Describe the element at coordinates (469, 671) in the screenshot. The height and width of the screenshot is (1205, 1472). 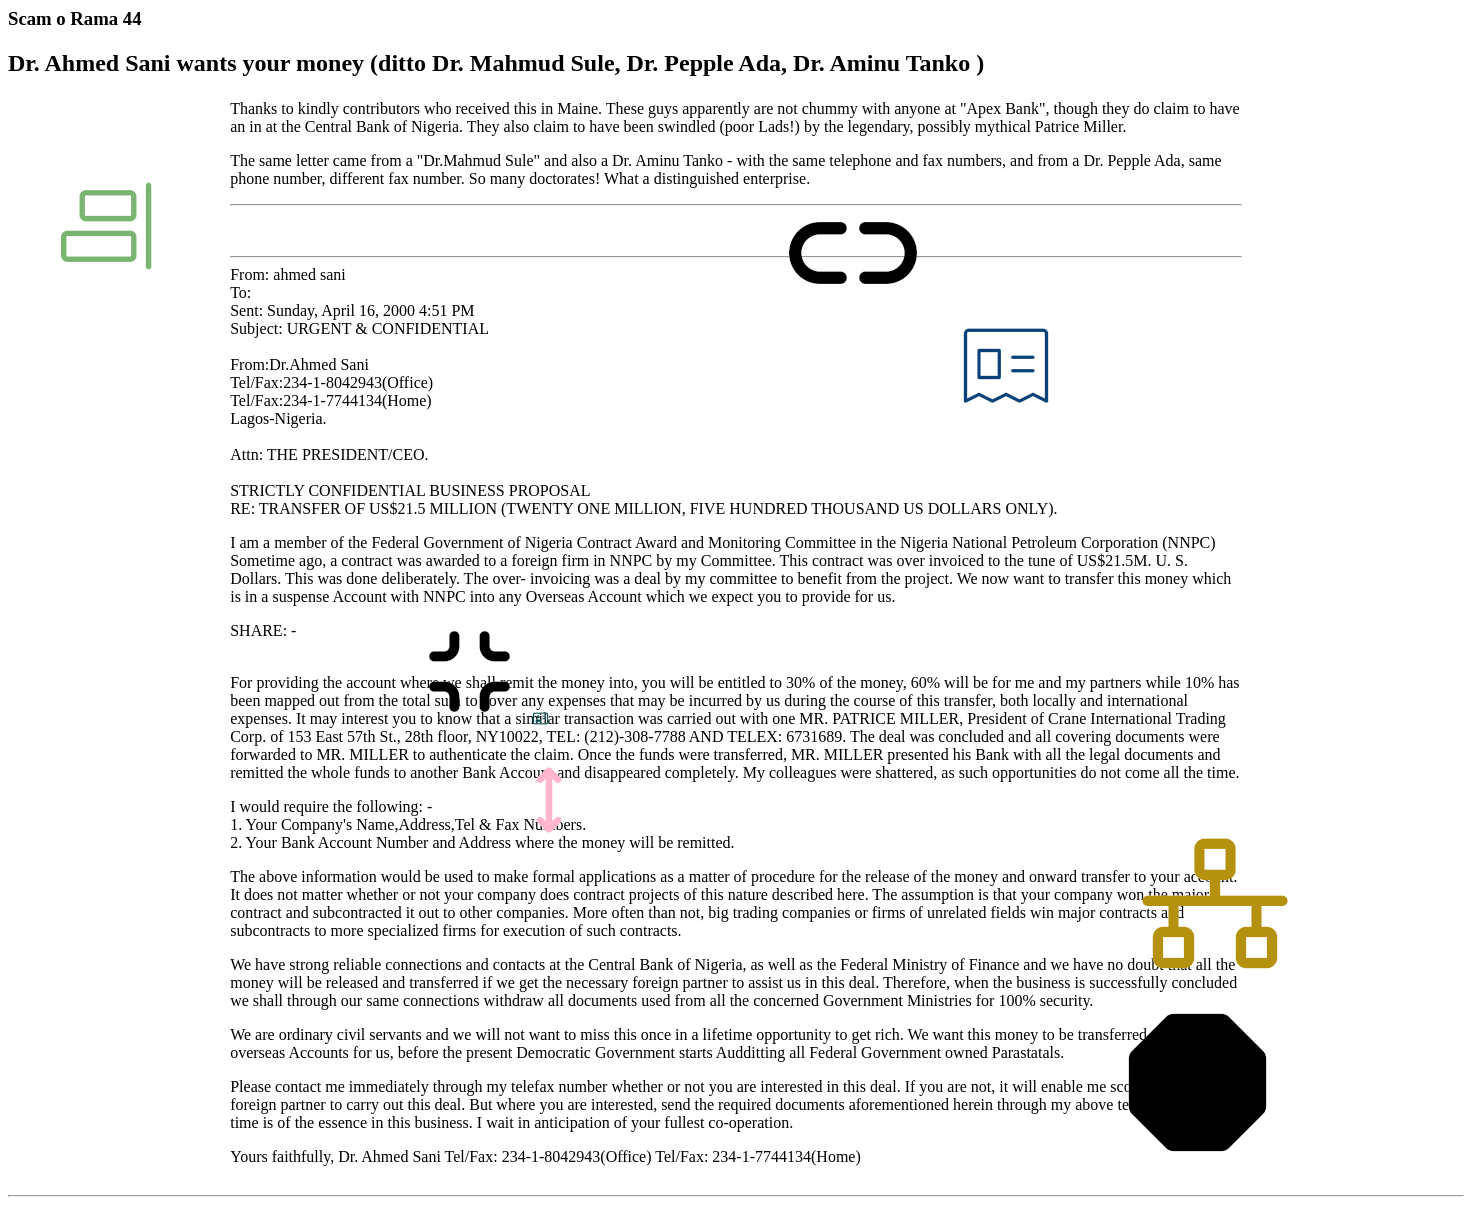
I see `minimize or collapse the current window` at that location.